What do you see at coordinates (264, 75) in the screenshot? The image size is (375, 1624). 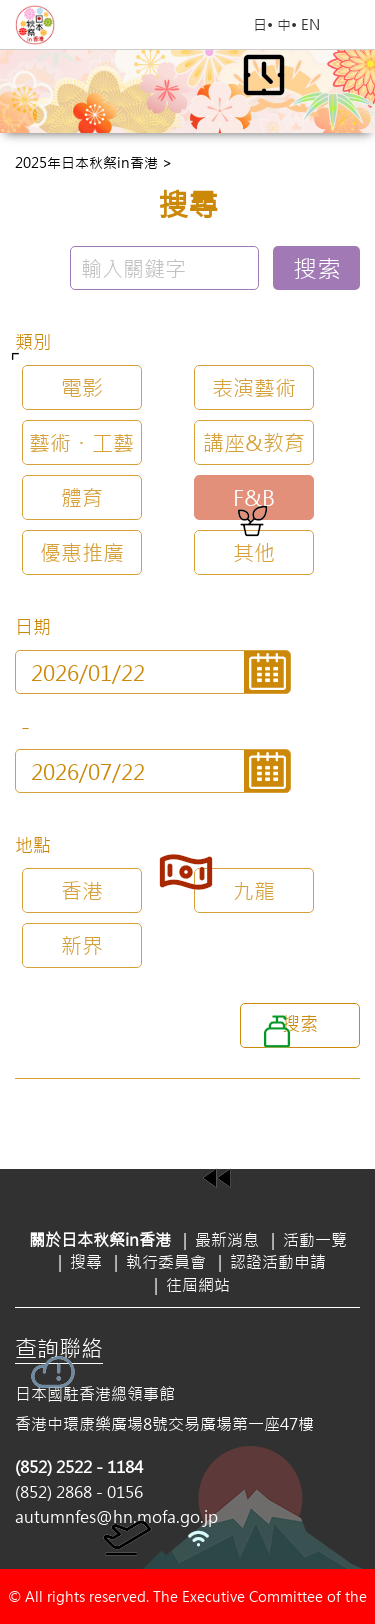 I see `view current time` at bounding box center [264, 75].